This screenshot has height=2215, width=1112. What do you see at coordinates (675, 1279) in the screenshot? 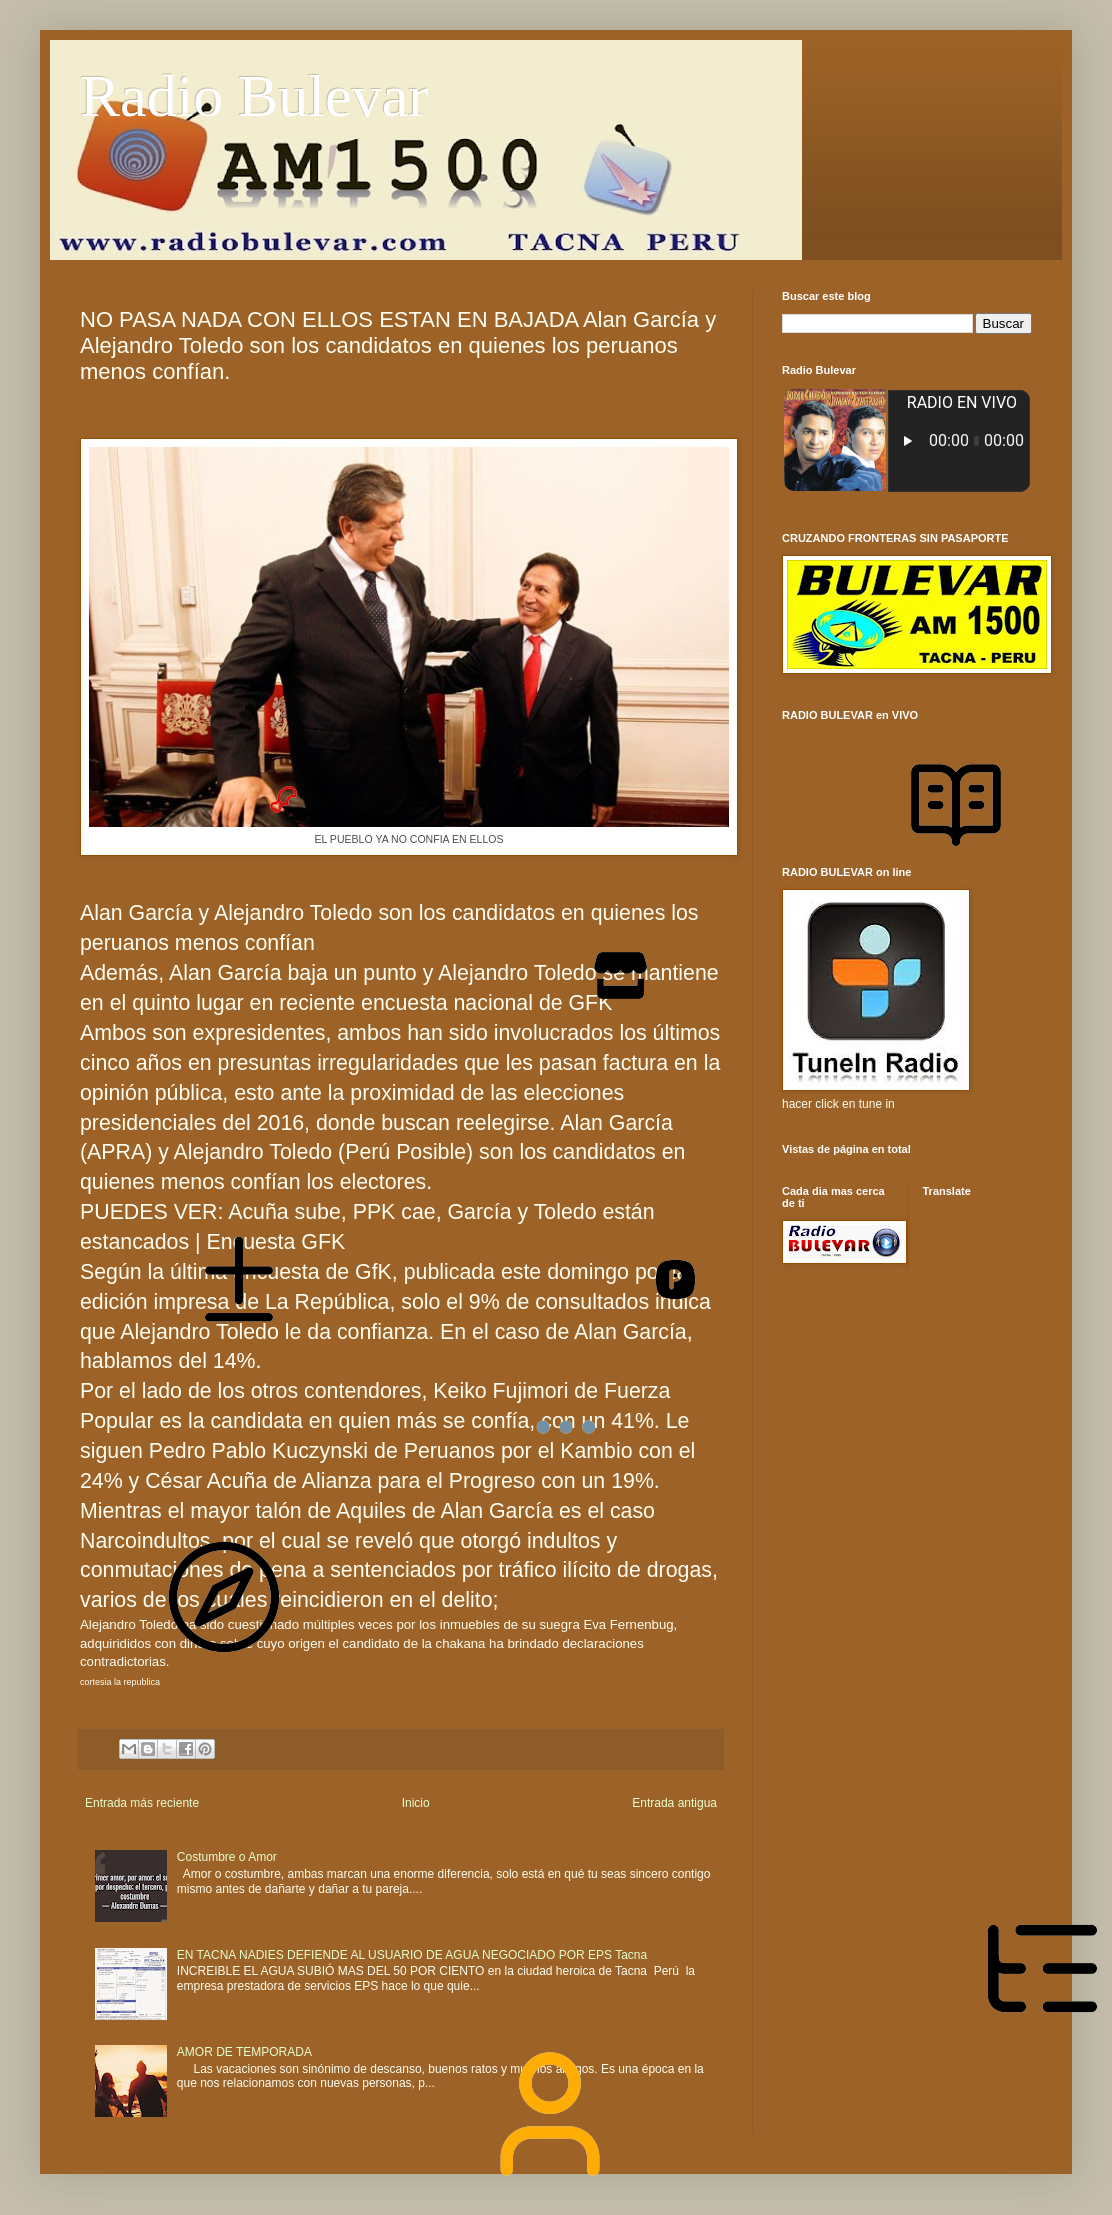
I see `indicates parking availability or location` at bounding box center [675, 1279].